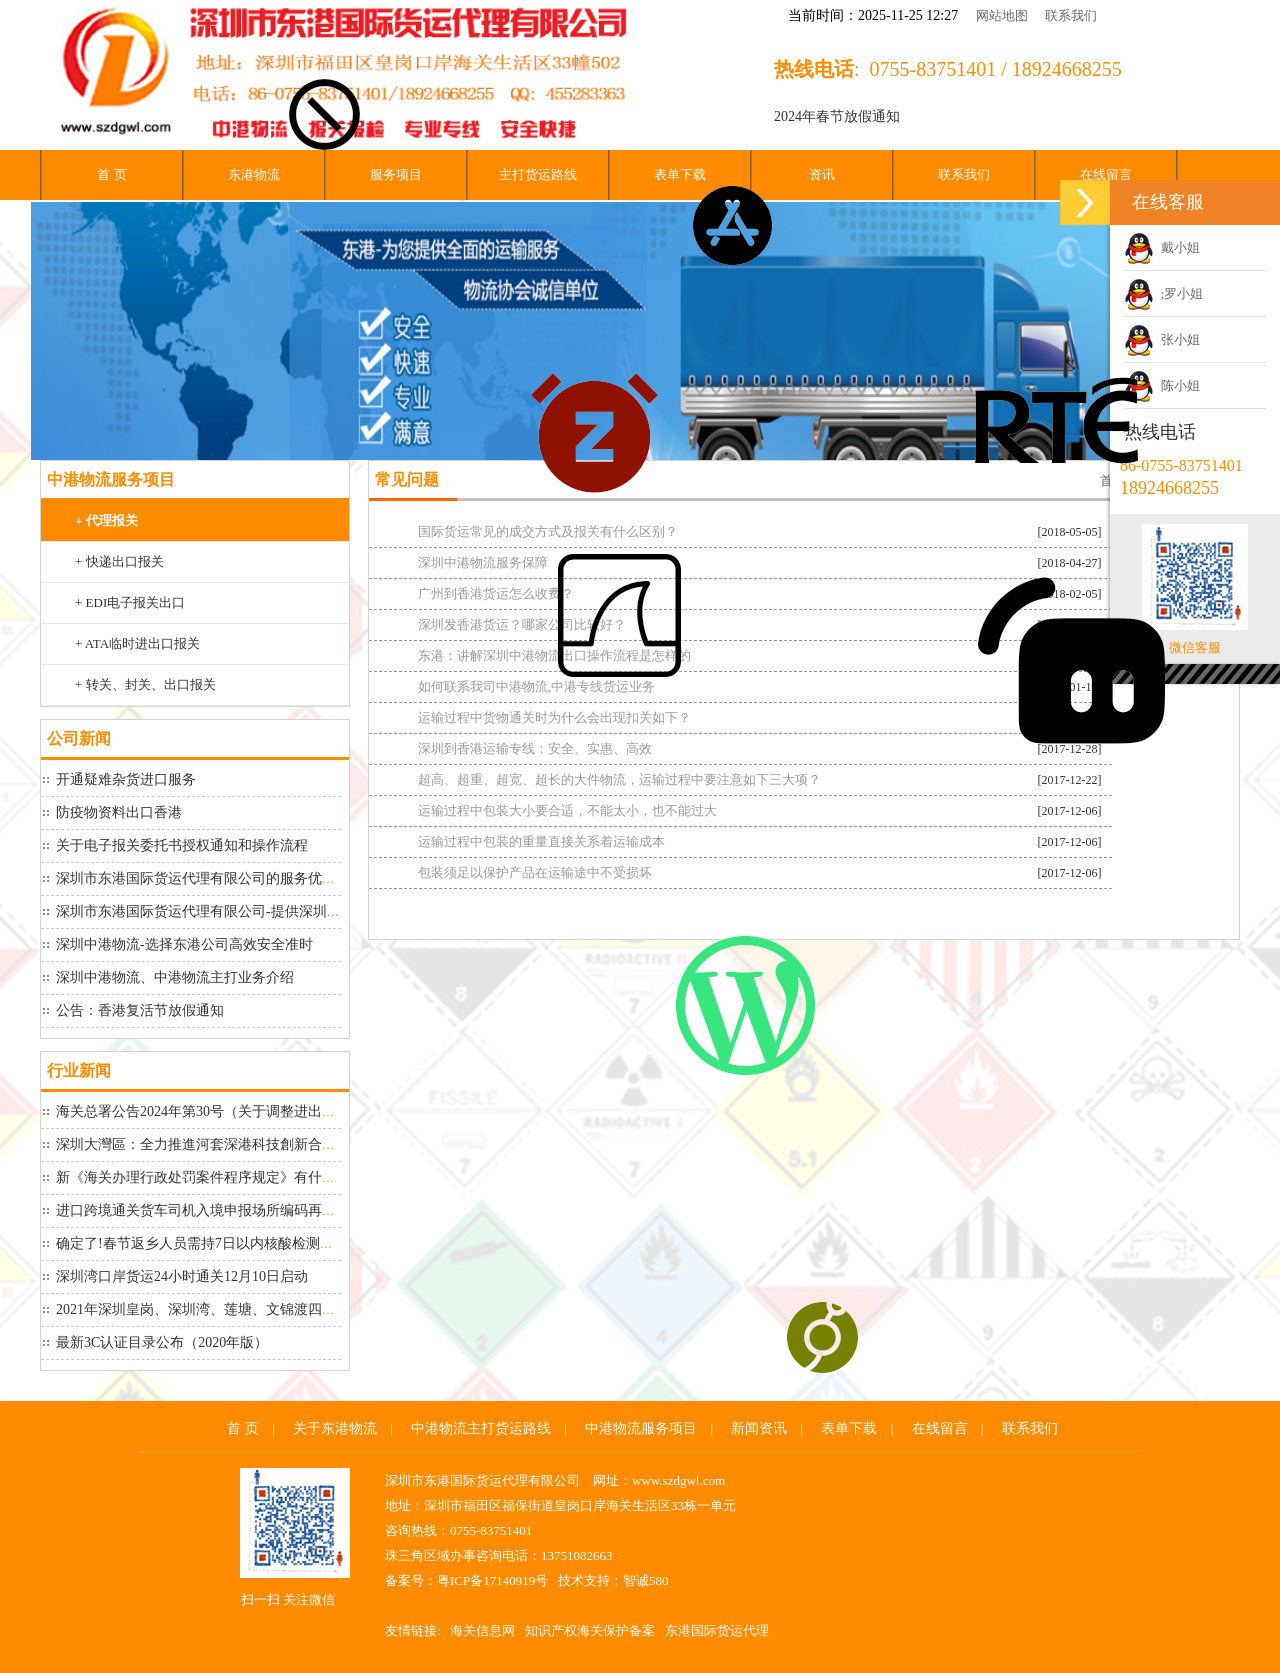 Image resolution: width=1280 pixels, height=1673 pixels. I want to click on indicates a blocked or prohibited action, so click(324, 114).